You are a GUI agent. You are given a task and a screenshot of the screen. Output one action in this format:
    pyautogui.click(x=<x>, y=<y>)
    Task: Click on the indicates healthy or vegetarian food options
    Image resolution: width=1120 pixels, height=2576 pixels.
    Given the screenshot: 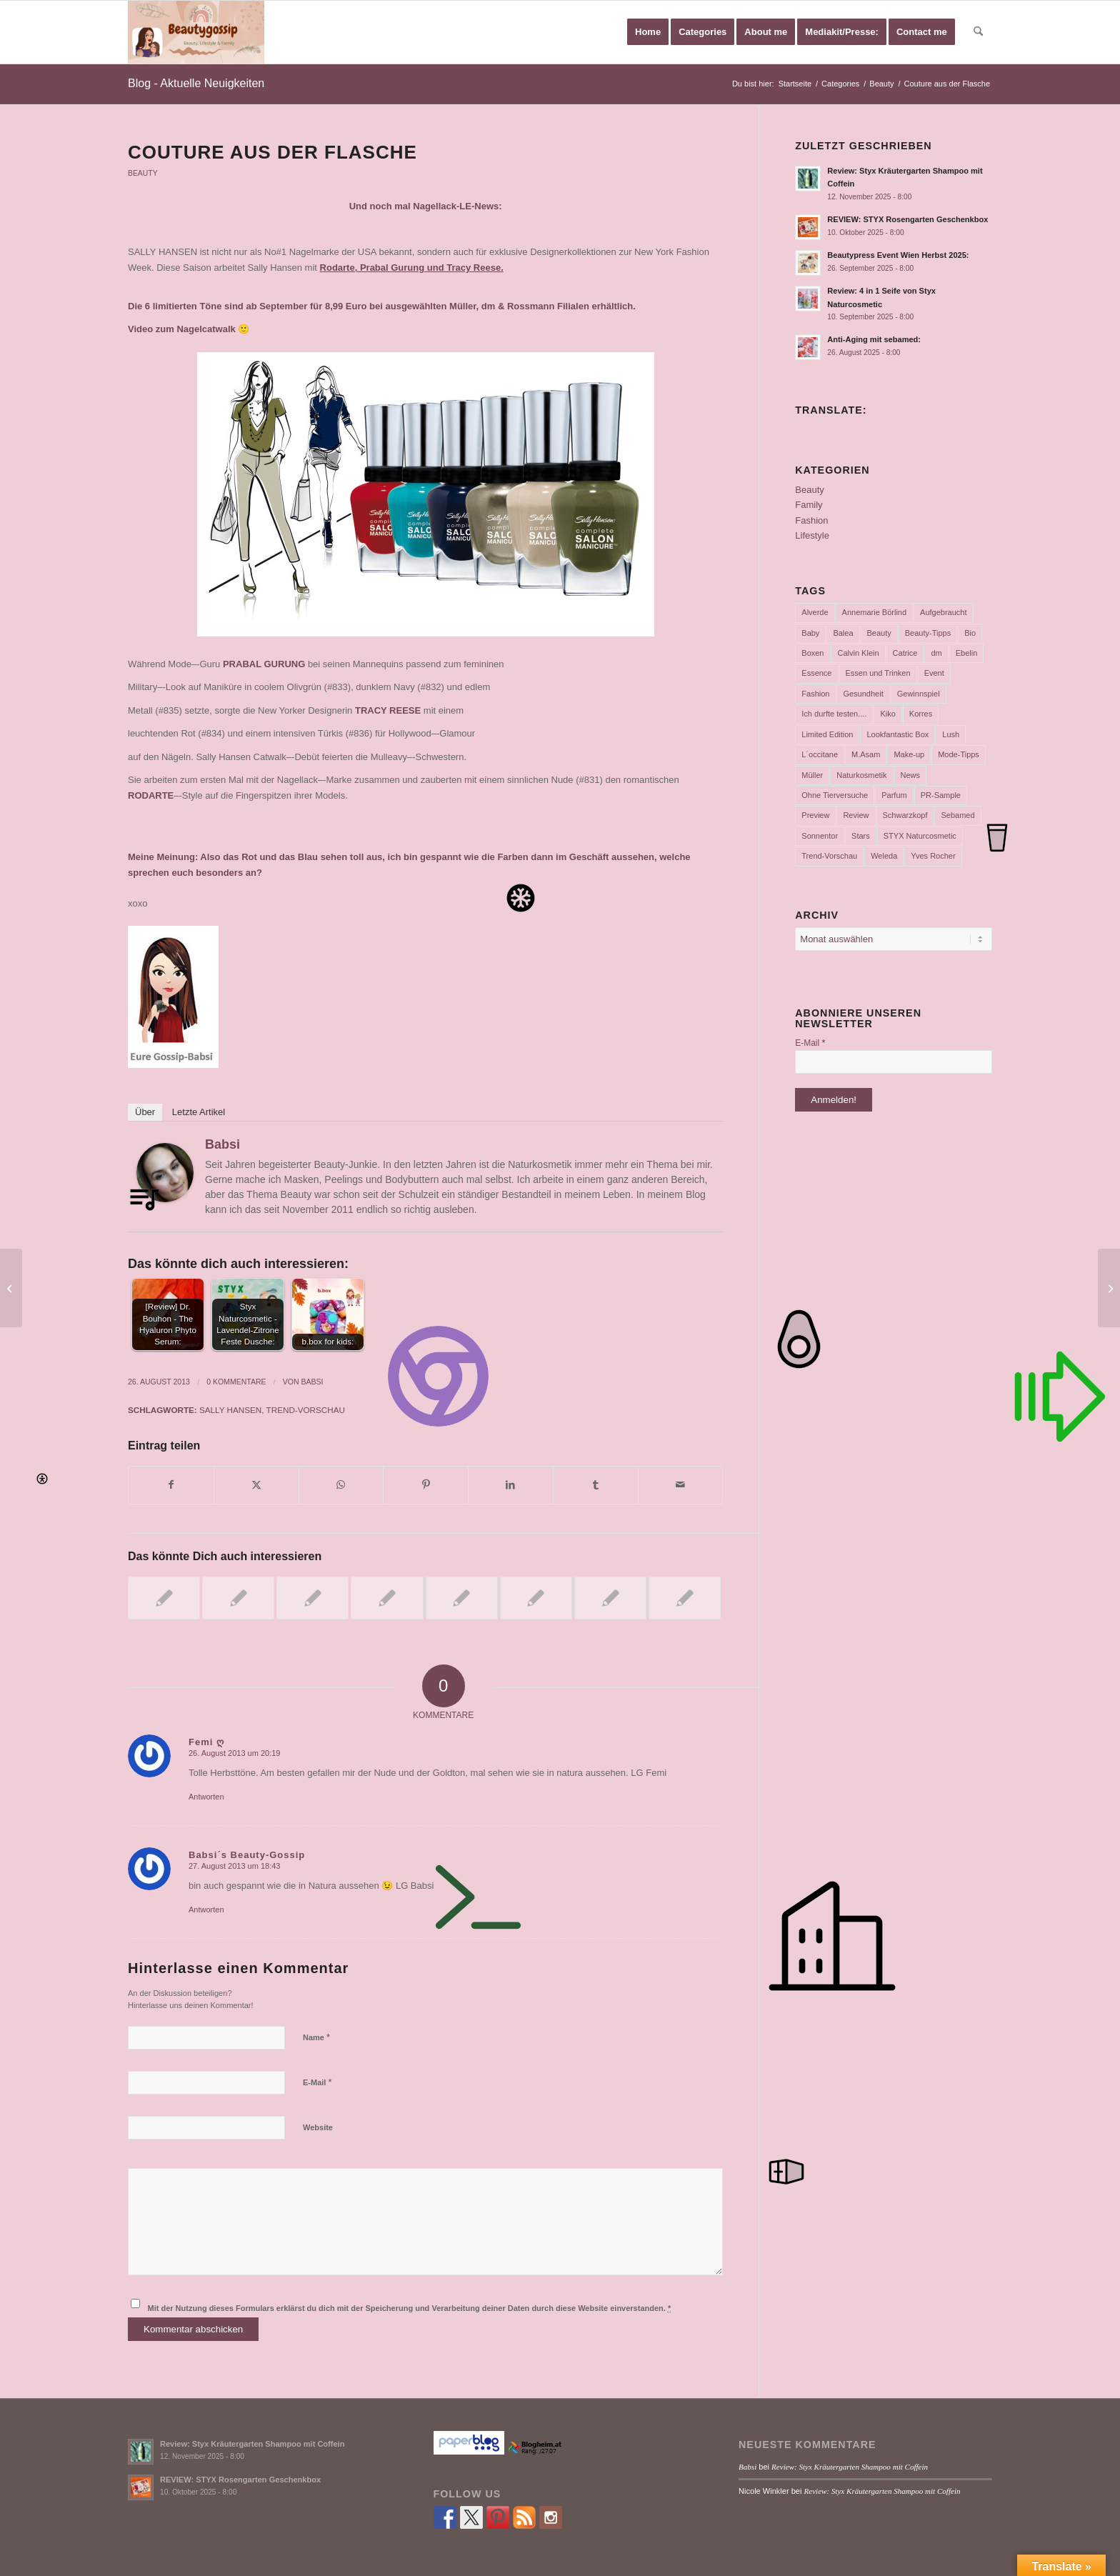 What is the action you would take?
    pyautogui.click(x=799, y=1339)
    